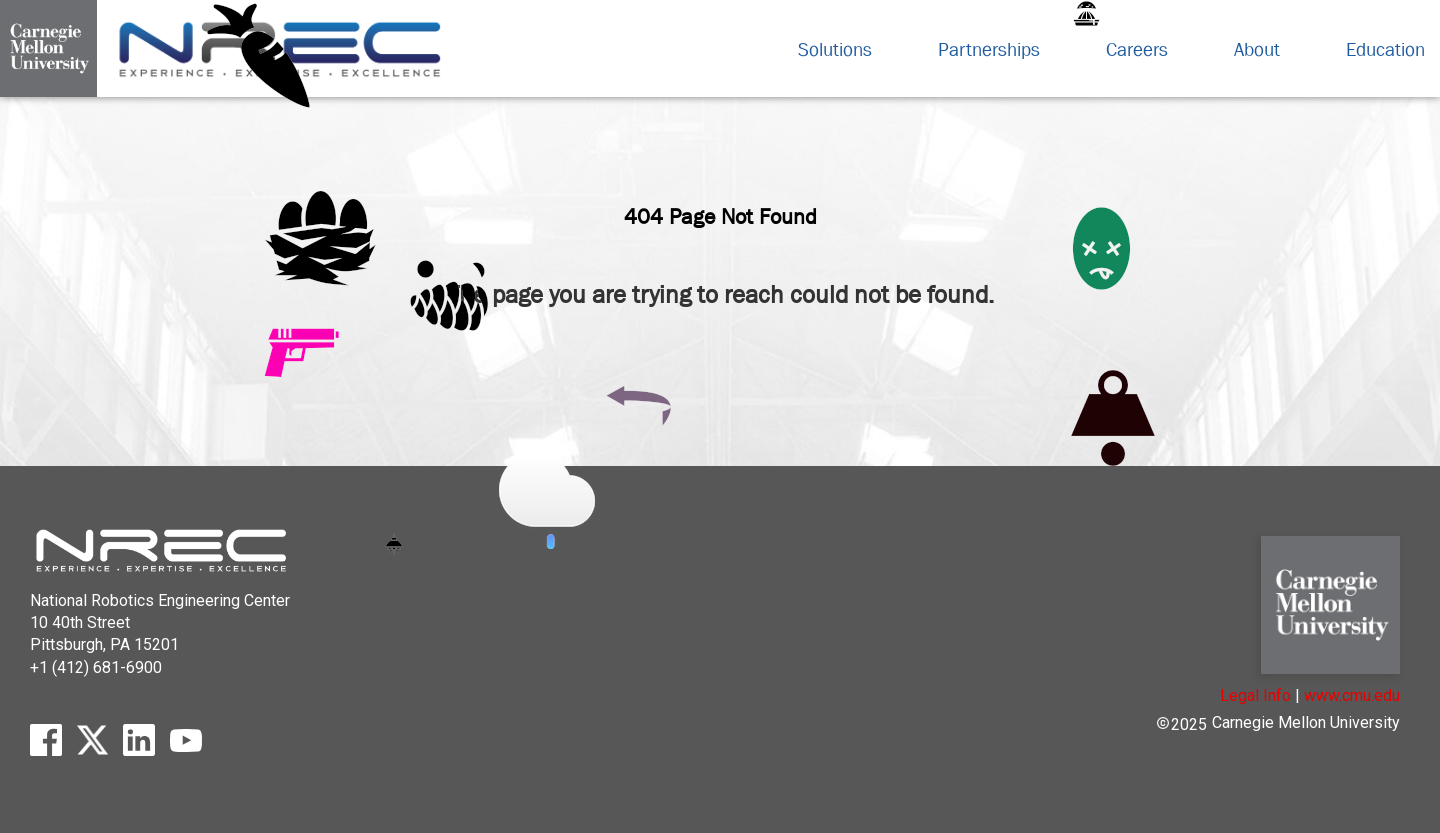 This screenshot has width=1440, height=833. I want to click on indicates vegetable or produce category, so click(261, 57).